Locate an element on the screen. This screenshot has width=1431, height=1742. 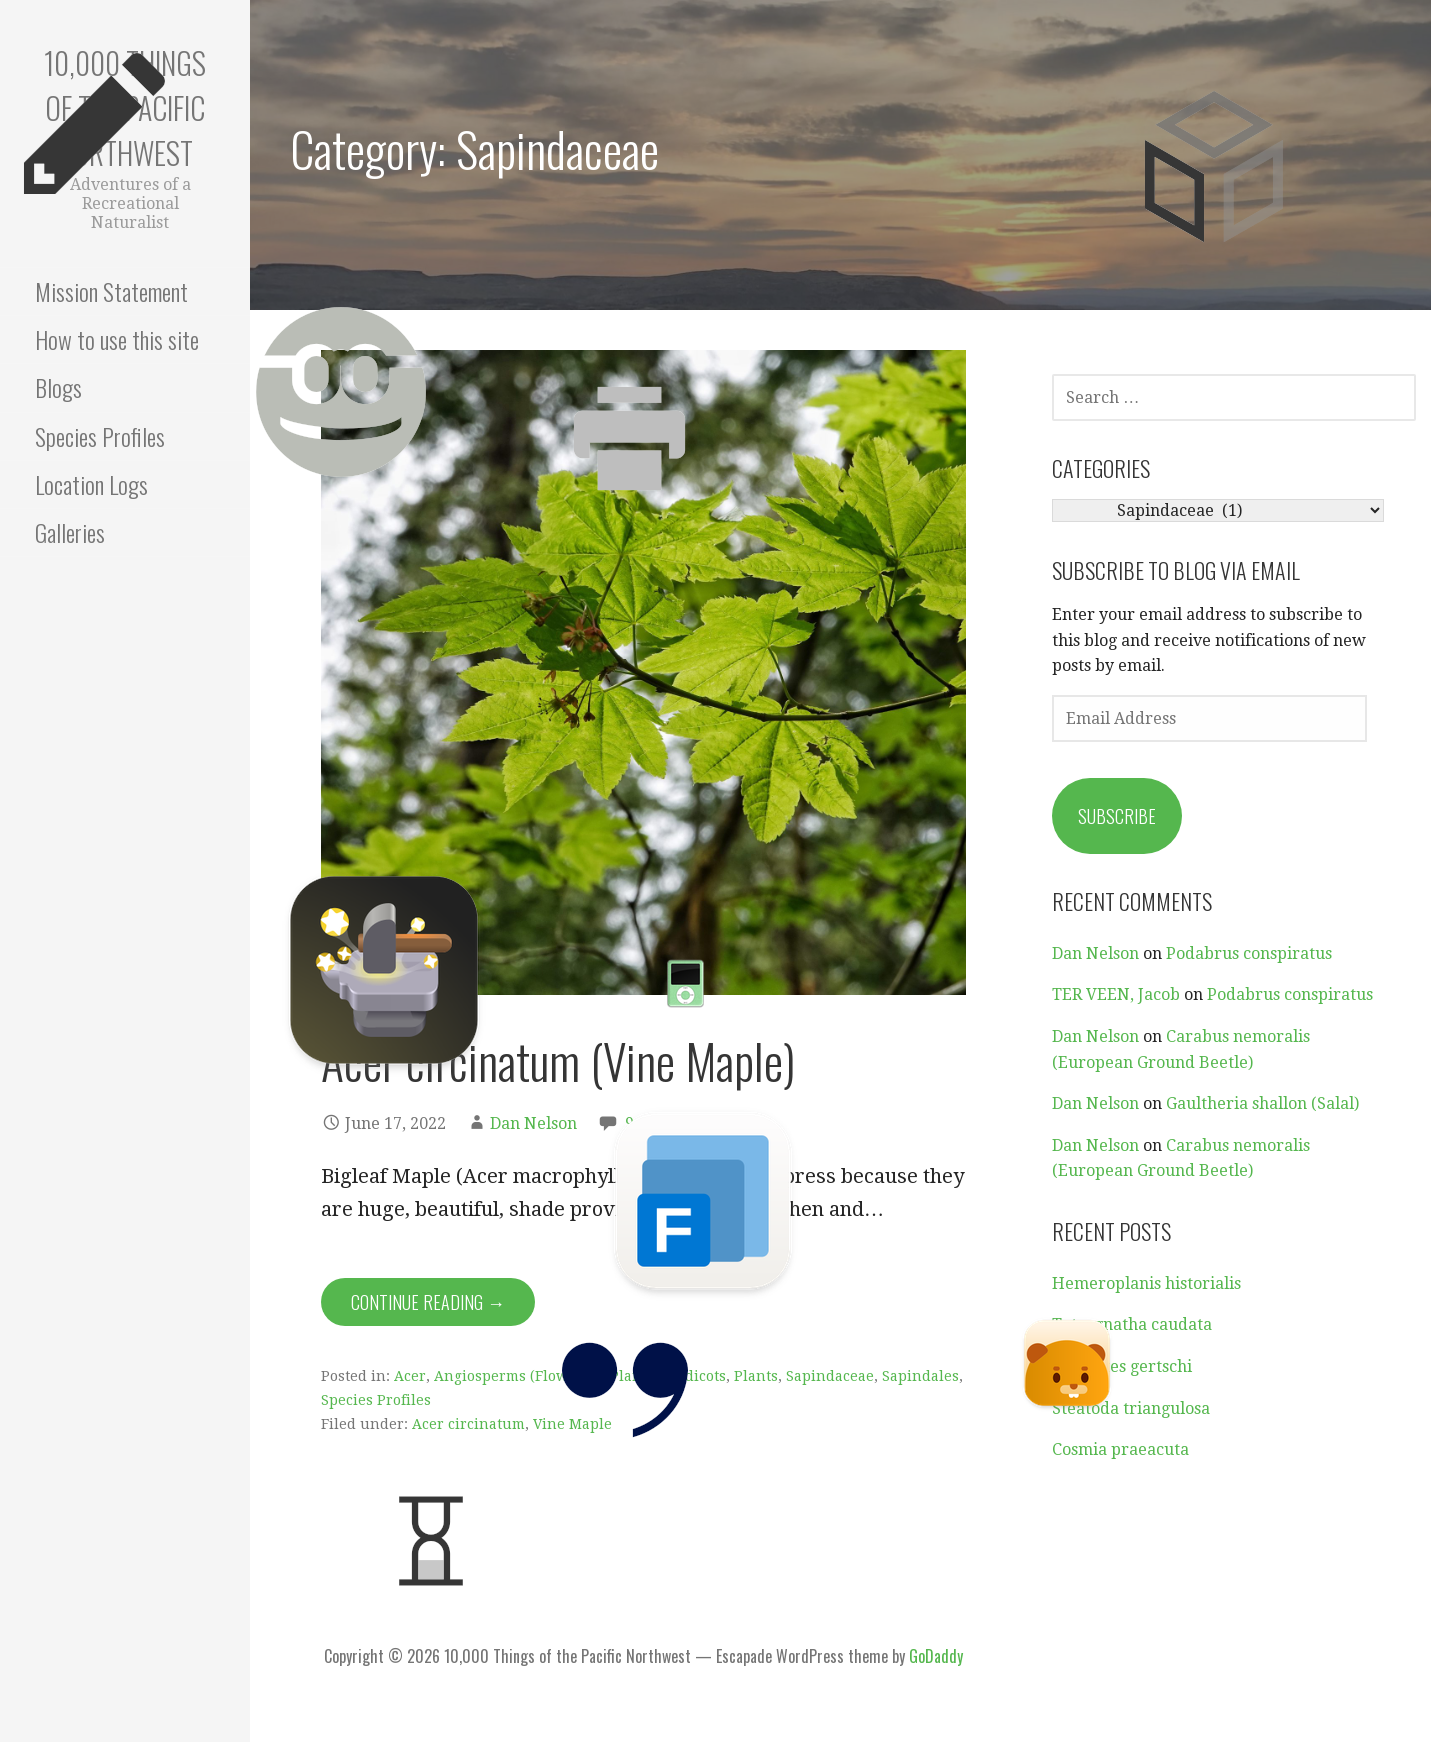
open beaver notes app is located at coordinates (1067, 1363).